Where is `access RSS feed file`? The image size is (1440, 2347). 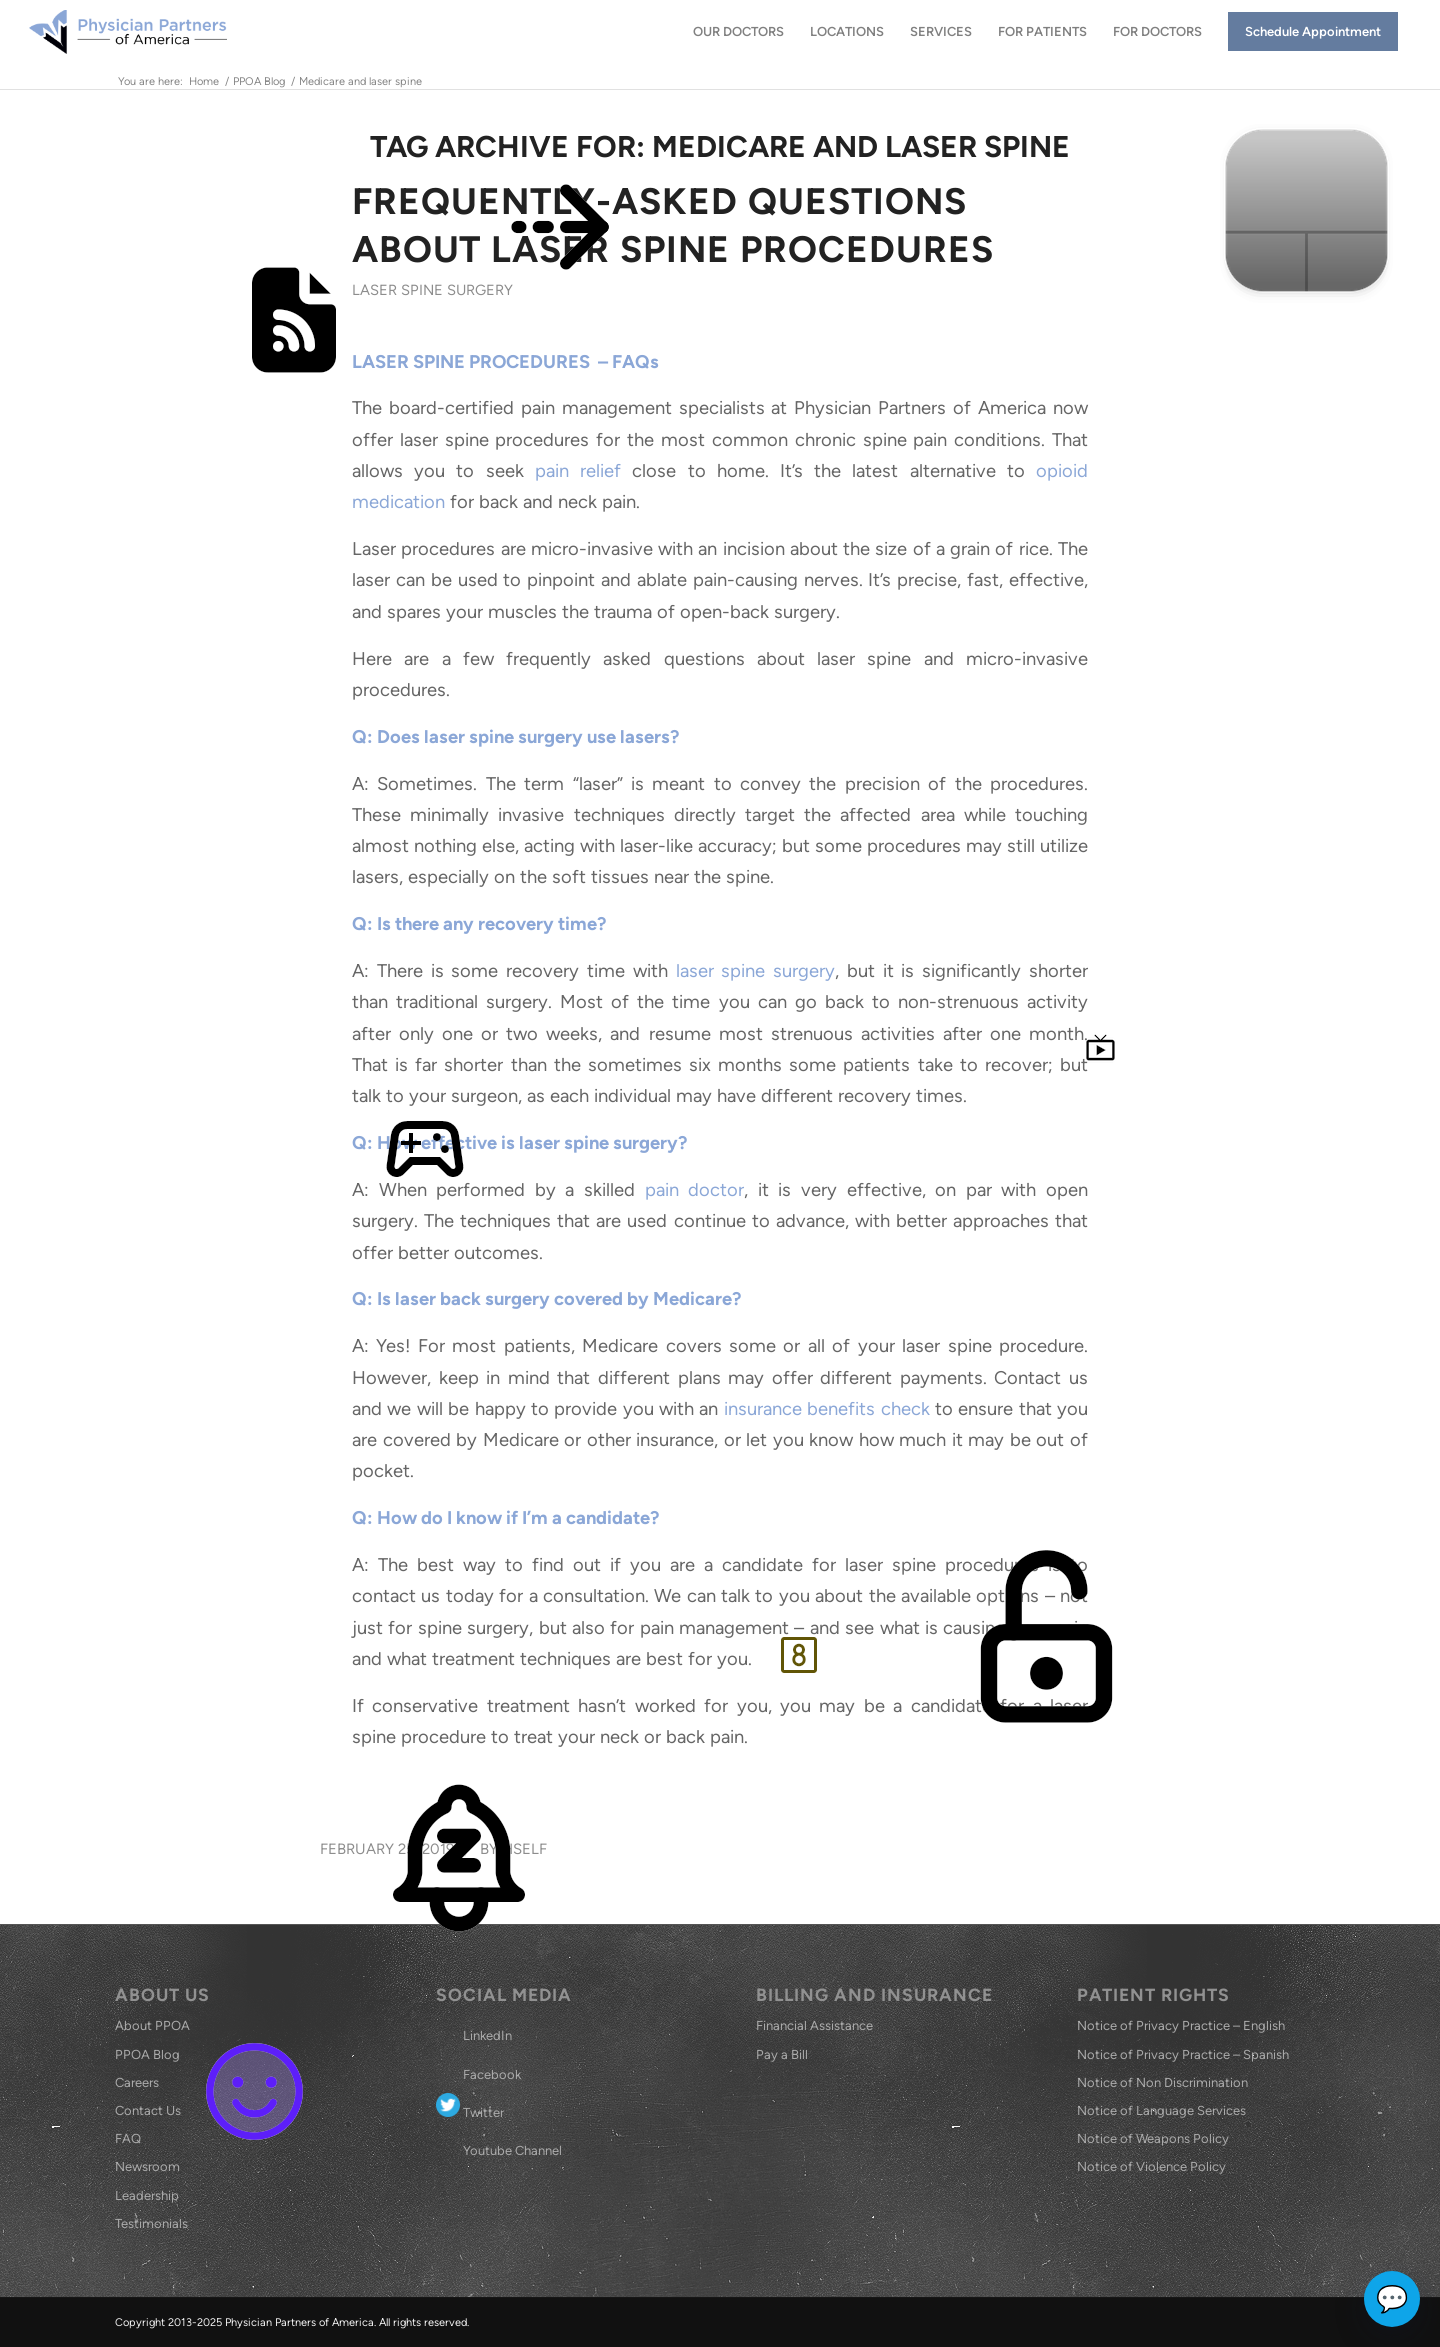 access RSS feed file is located at coordinates (294, 320).